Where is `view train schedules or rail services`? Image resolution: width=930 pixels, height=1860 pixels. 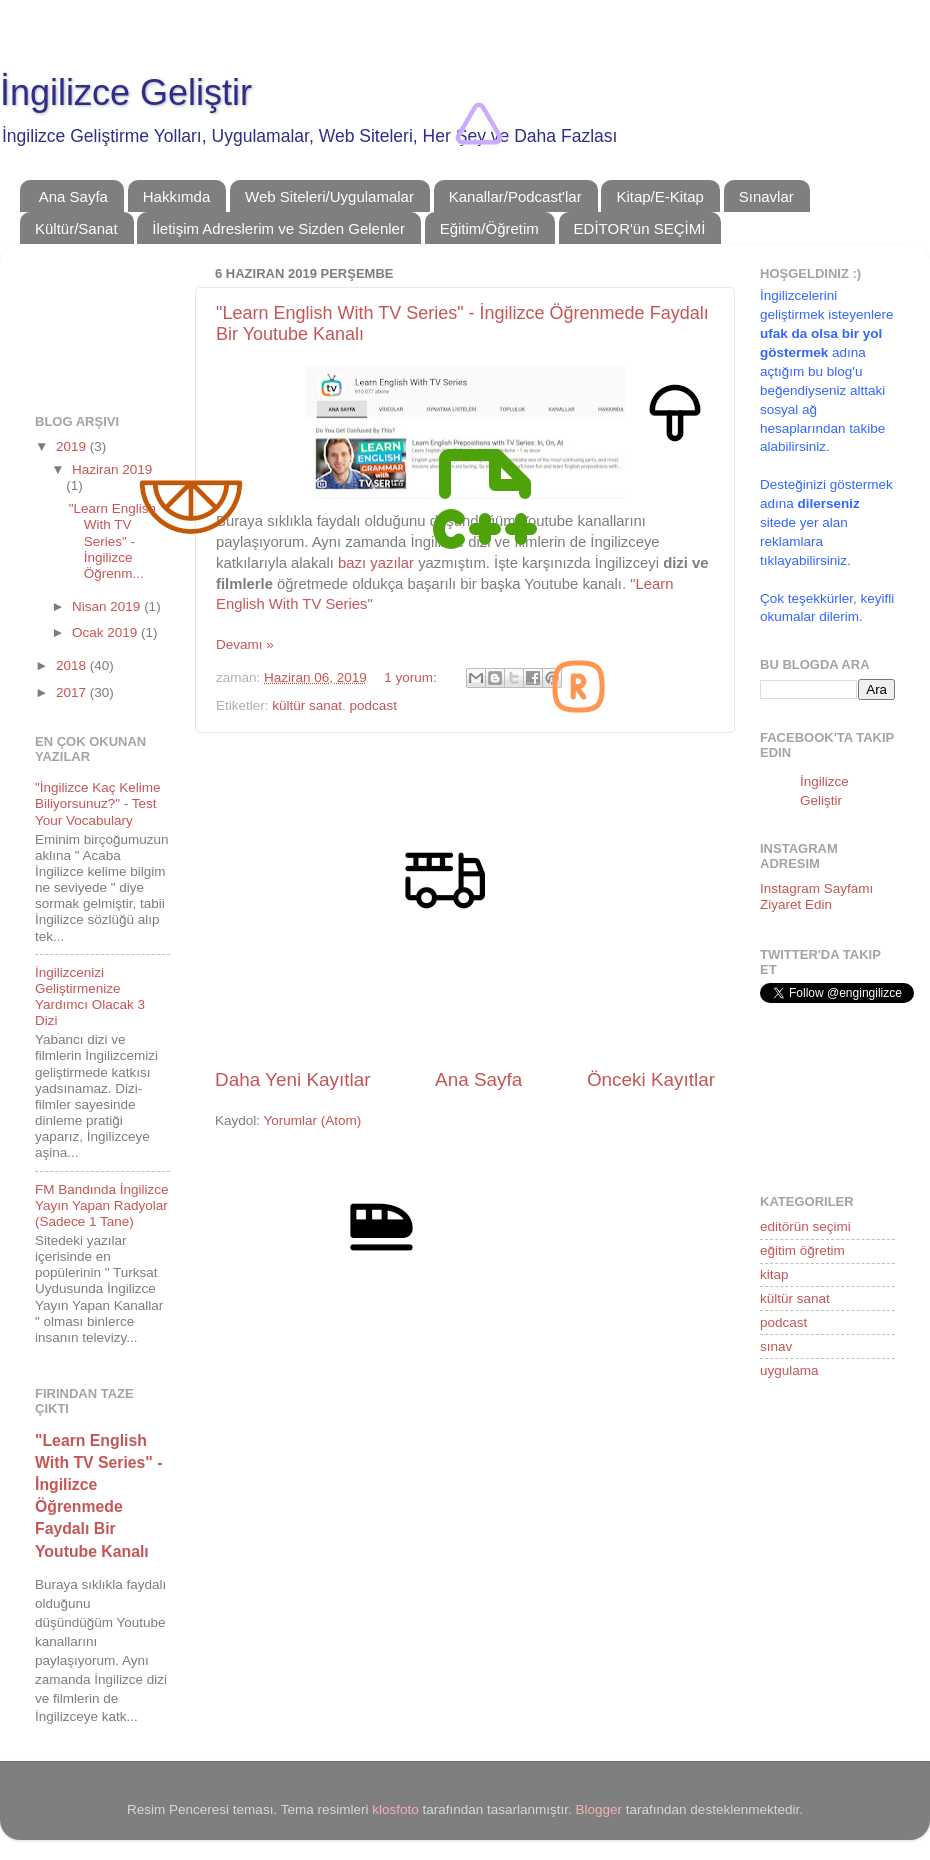
view train schedules or rail services is located at coordinates (381, 1225).